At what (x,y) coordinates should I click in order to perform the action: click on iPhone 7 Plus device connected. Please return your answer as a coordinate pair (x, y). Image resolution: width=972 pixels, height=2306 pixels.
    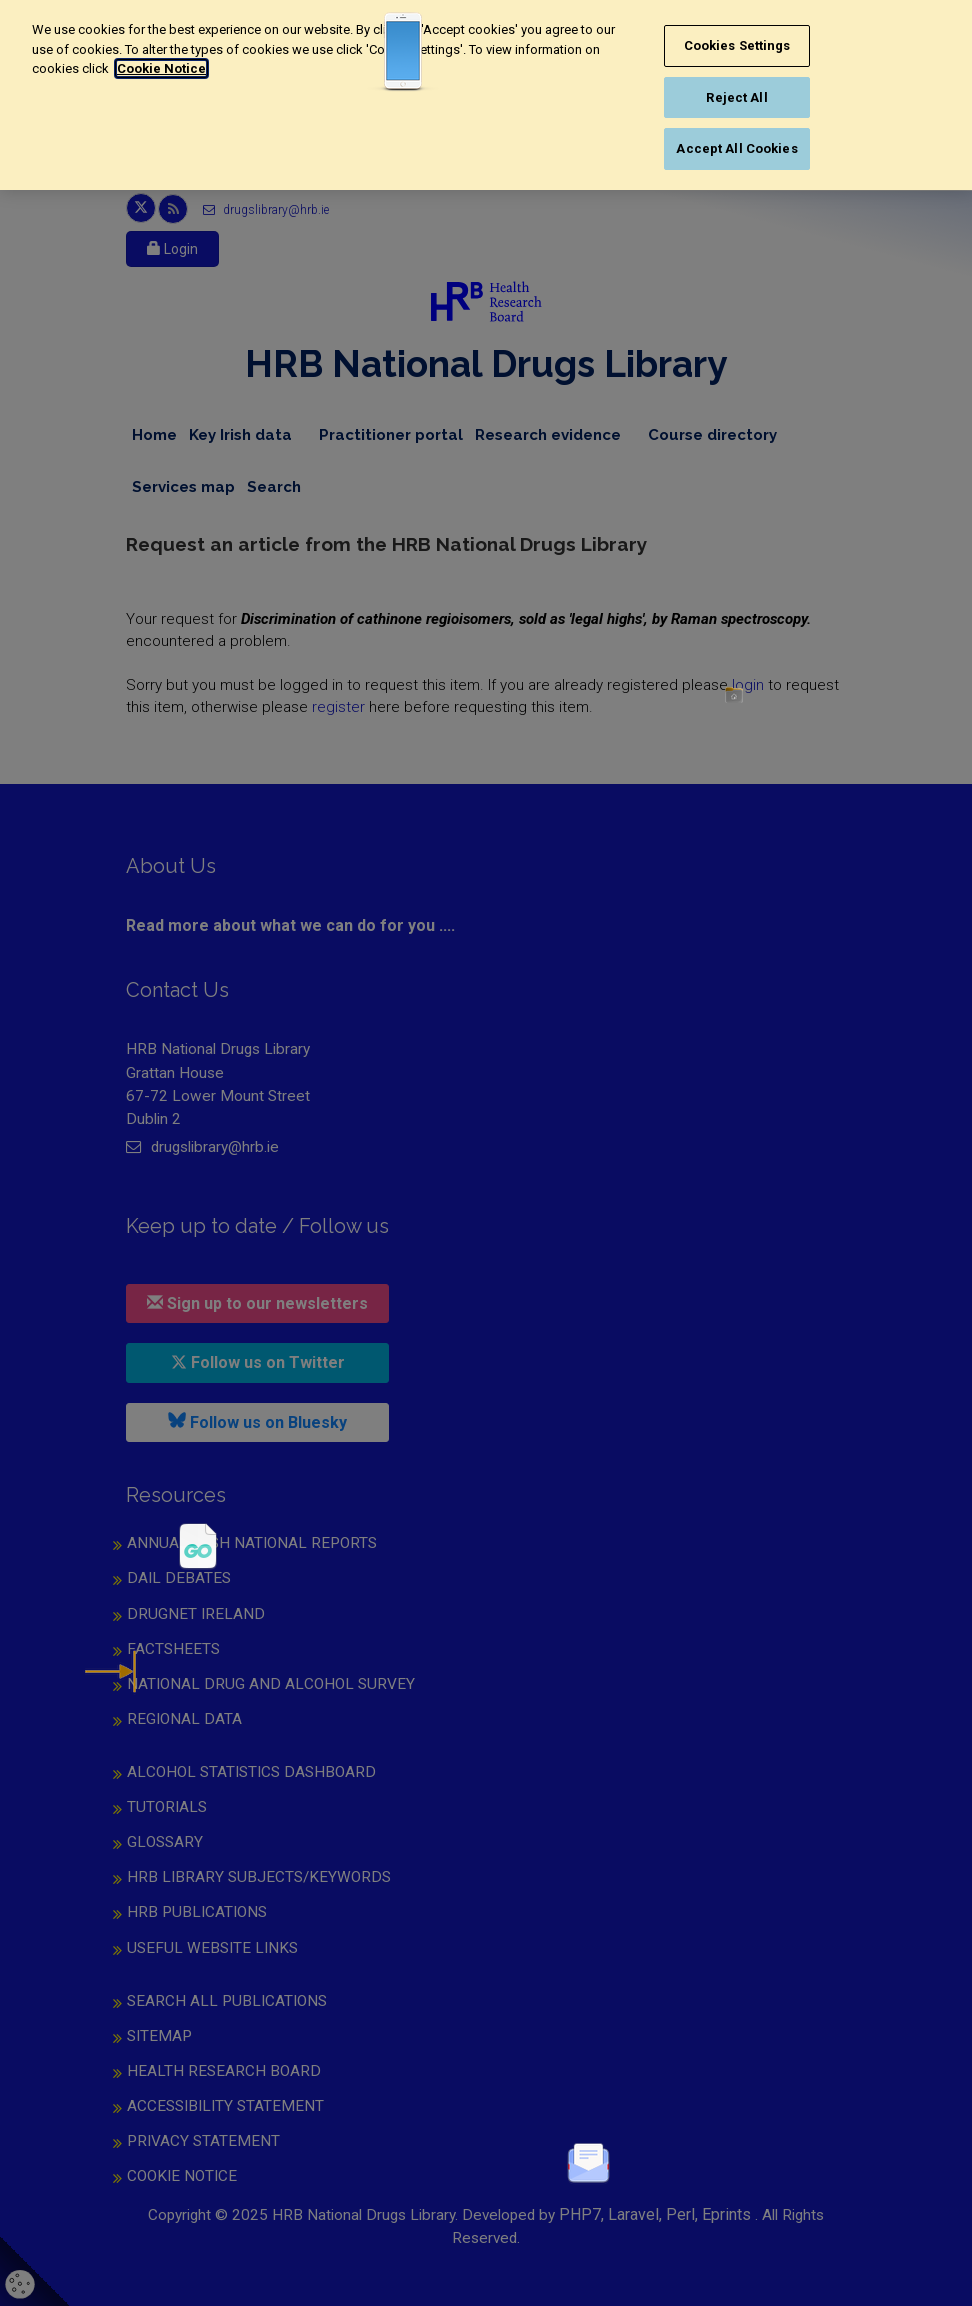
    Looking at the image, I should click on (403, 52).